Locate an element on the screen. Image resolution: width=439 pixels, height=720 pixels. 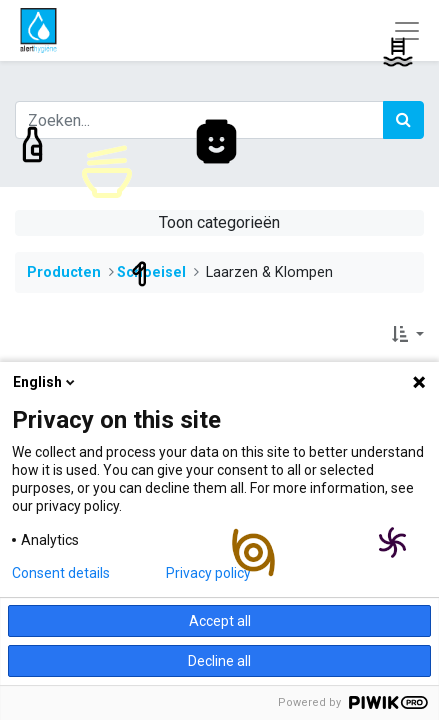
indicates stormy or severe weather conditions is located at coordinates (253, 552).